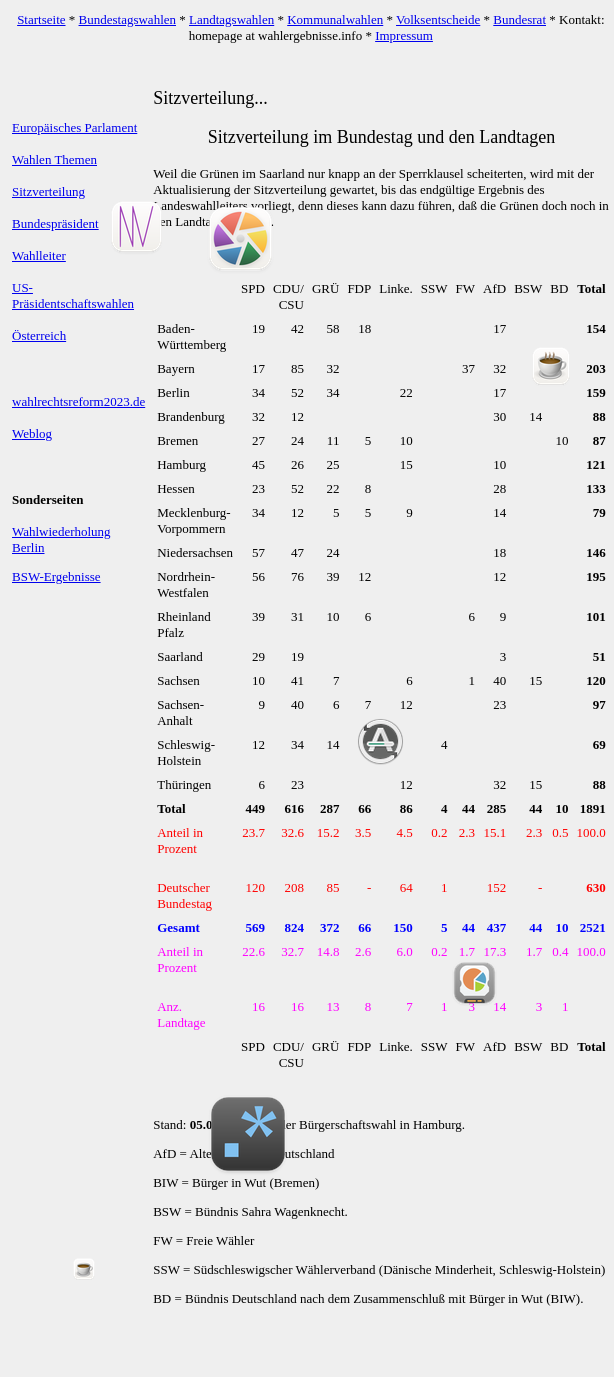  Describe the element at coordinates (136, 226) in the screenshot. I see `launch nvtop gpu monitoring application` at that location.